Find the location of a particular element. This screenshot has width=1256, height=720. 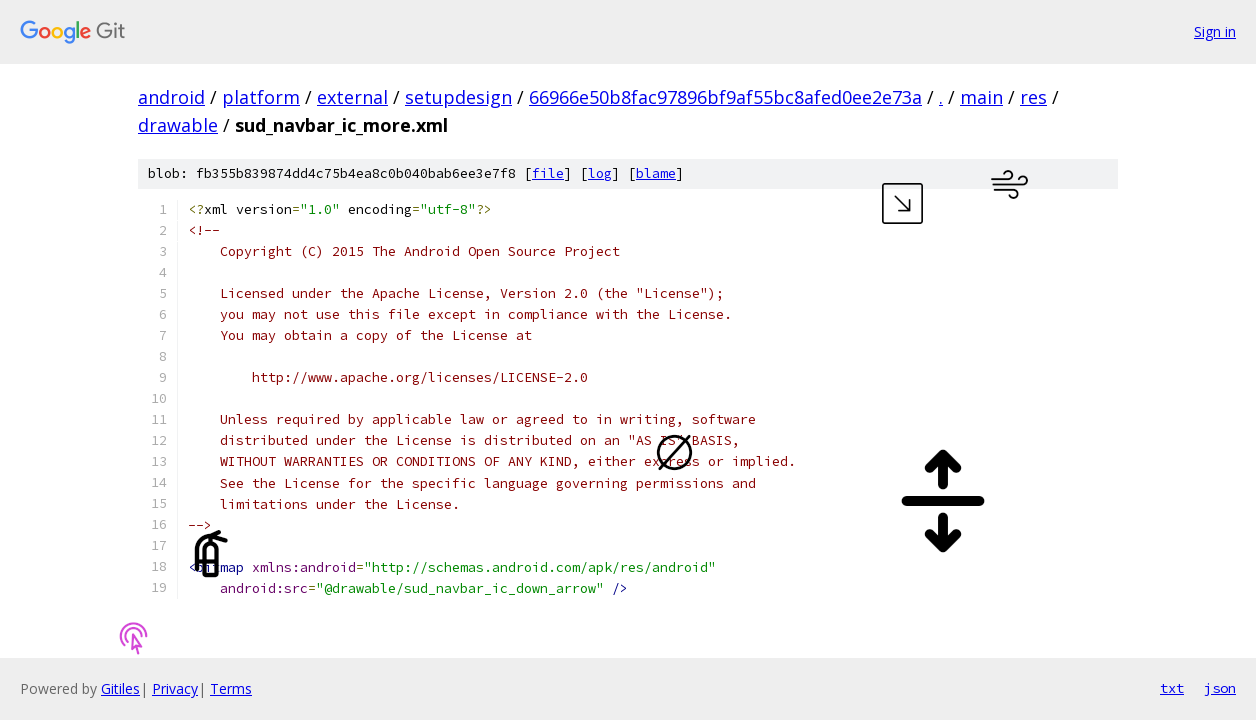

navigate to bottom-right corner is located at coordinates (902, 203).